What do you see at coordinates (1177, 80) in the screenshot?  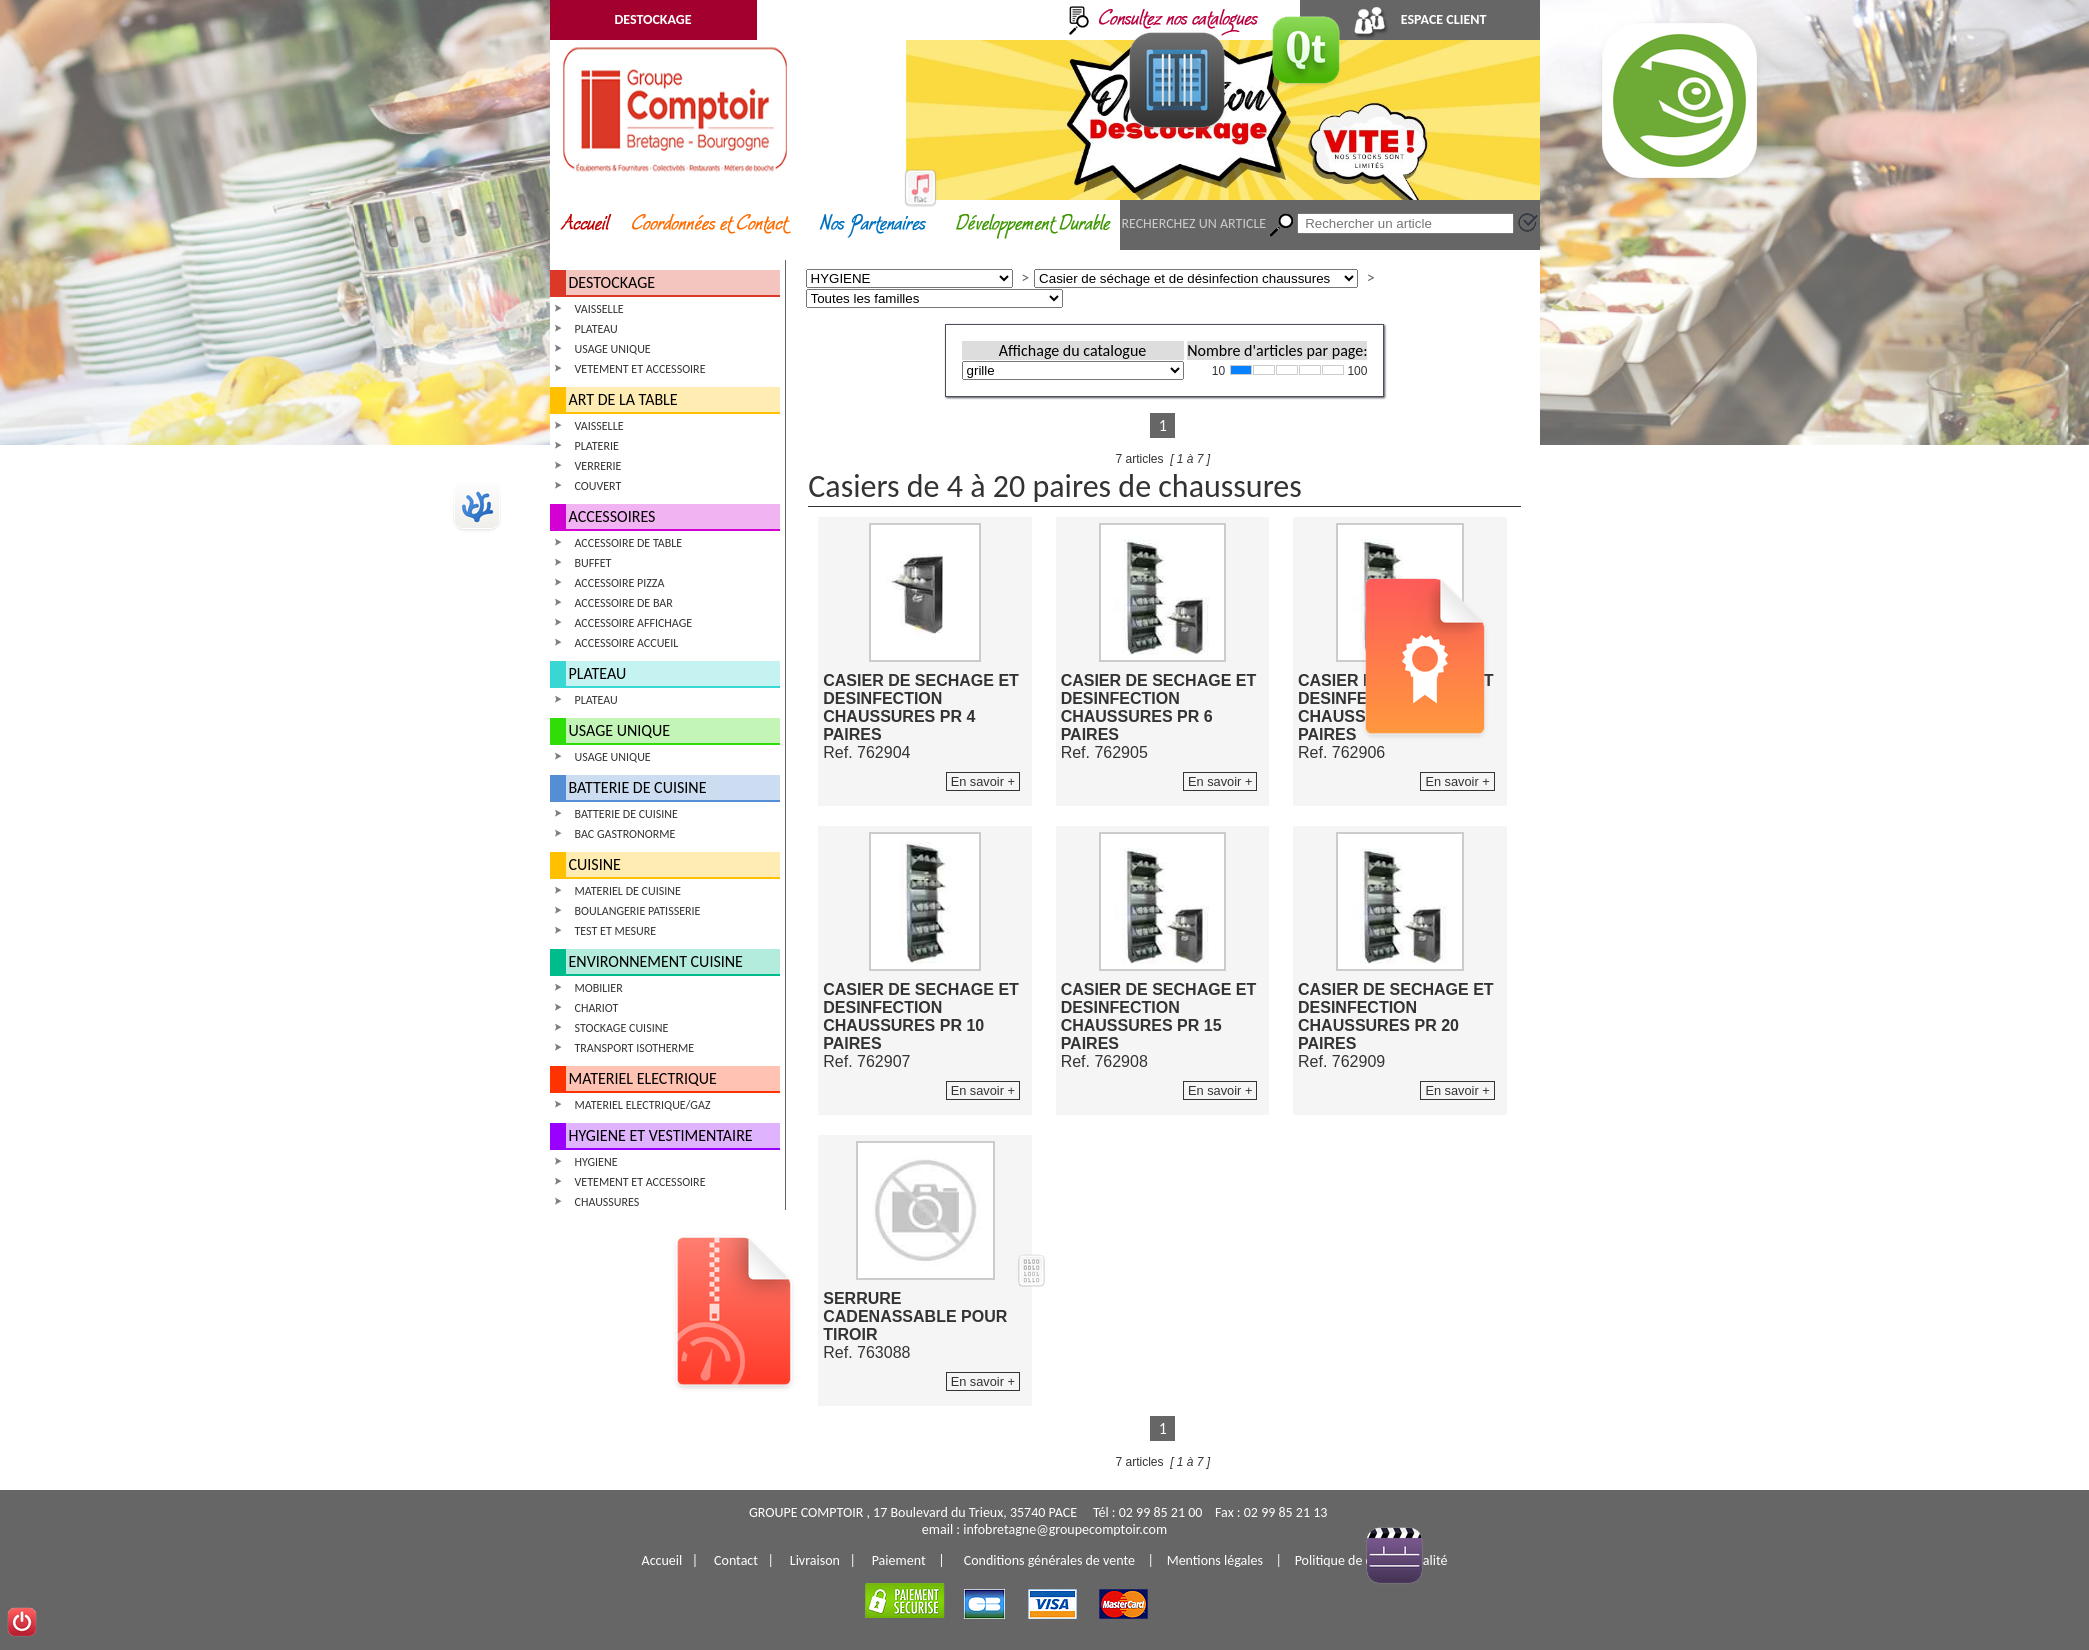 I see `open virtualization container settings` at bounding box center [1177, 80].